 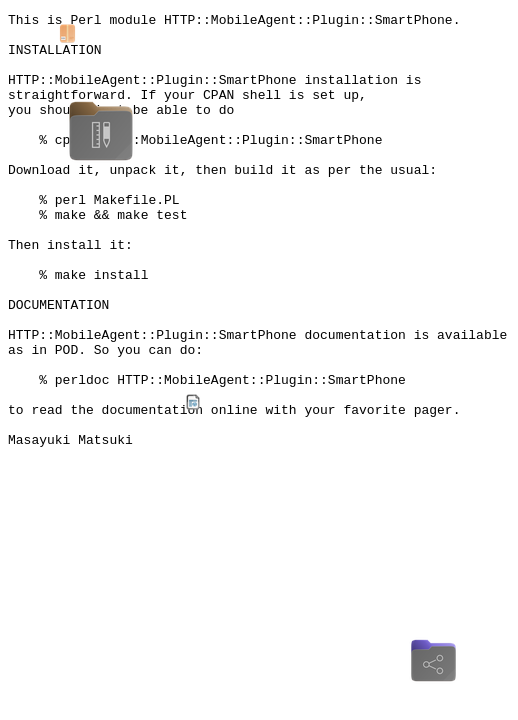 I want to click on compressed archive file type indicator, so click(x=67, y=33).